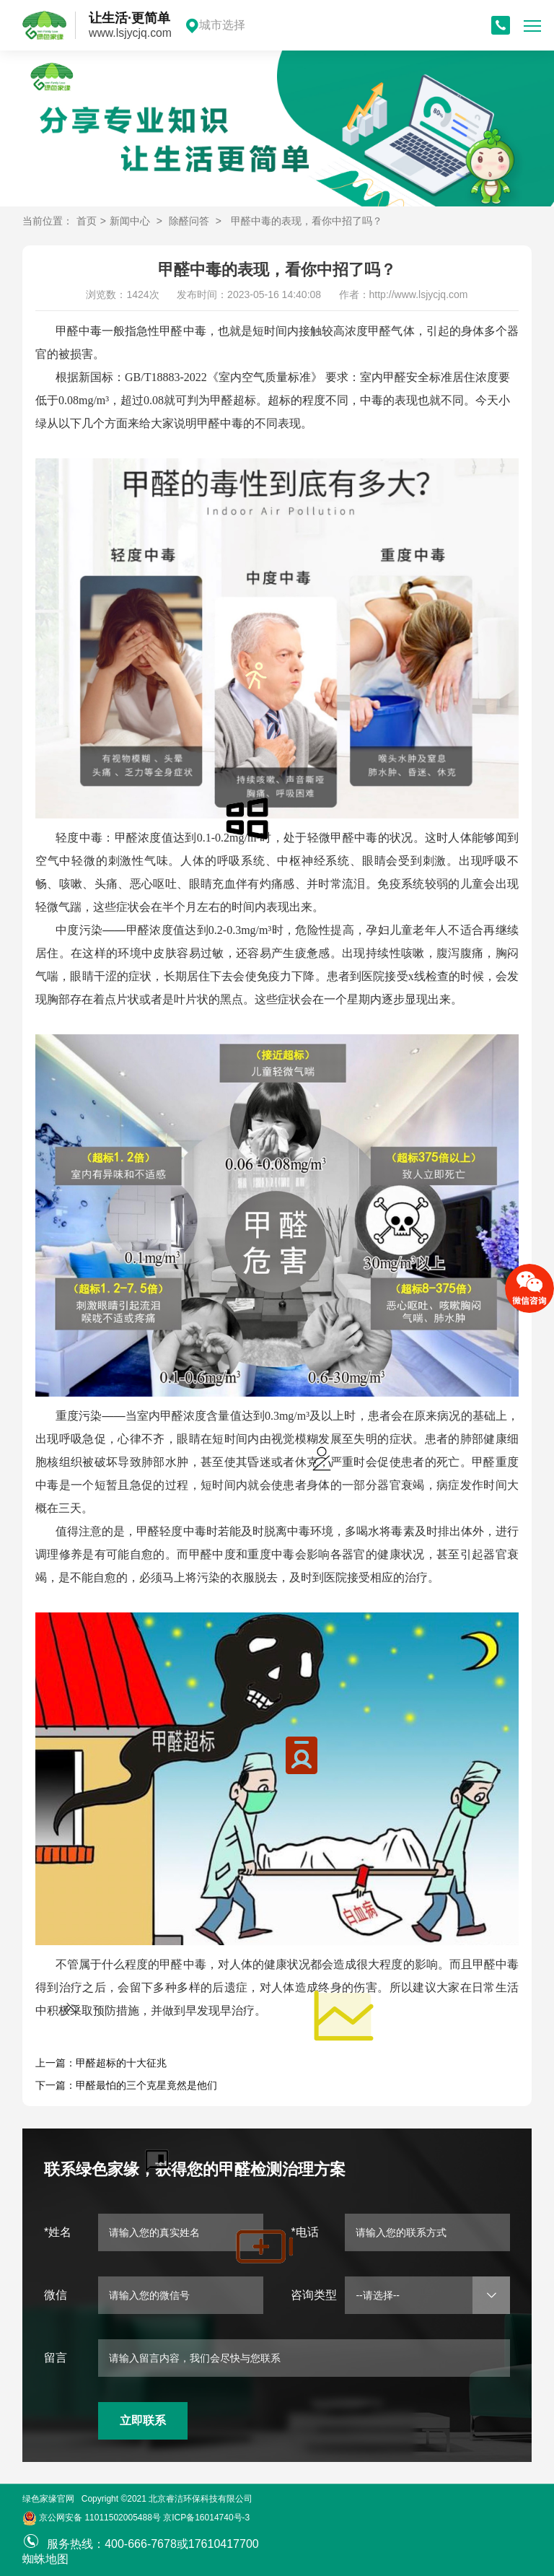 Image resolution: width=554 pixels, height=2576 pixels. I want to click on open the windows start menu, so click(249, 818).